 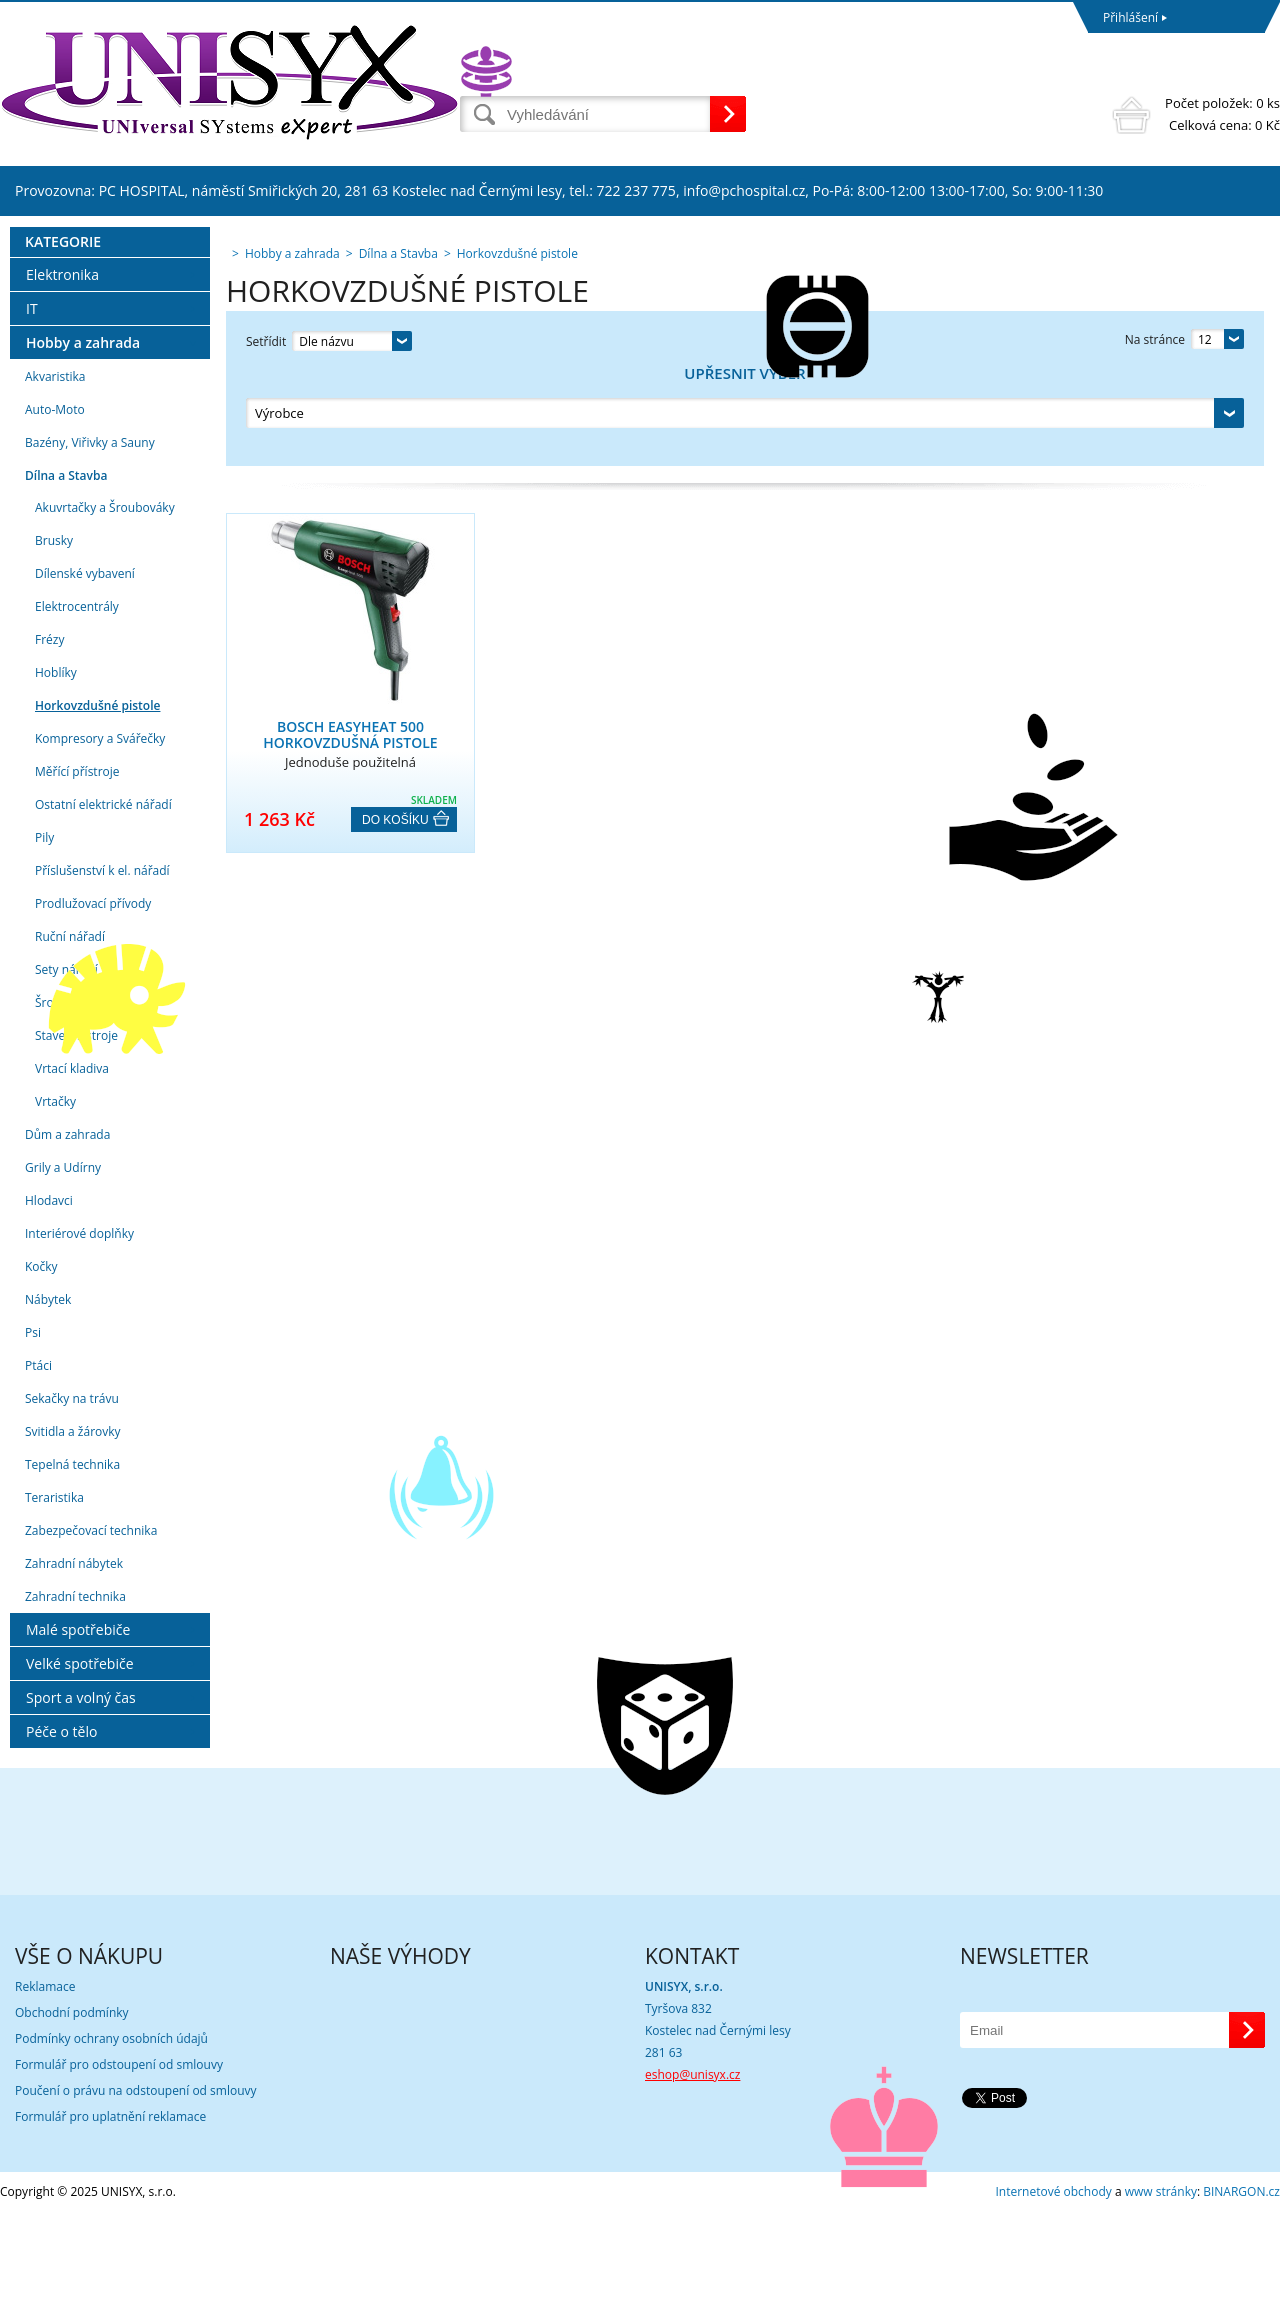 I want to click on access game protection or security settings, so click(x=665, y=1726).